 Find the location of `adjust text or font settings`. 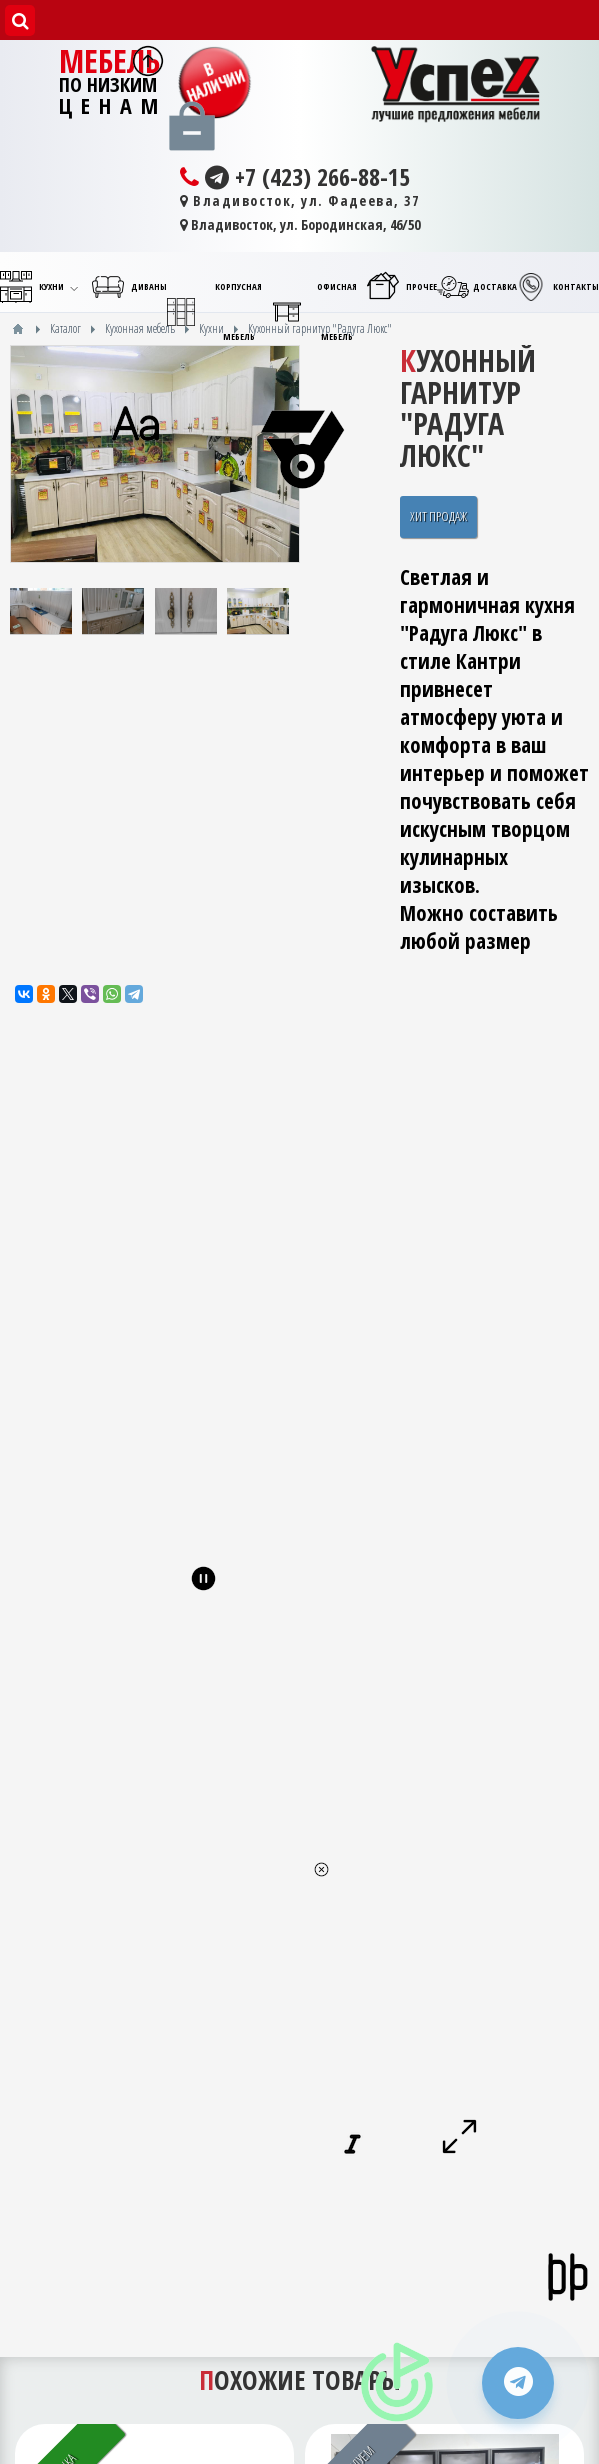

adjust text or font settings is located at coordinates (135, 423).